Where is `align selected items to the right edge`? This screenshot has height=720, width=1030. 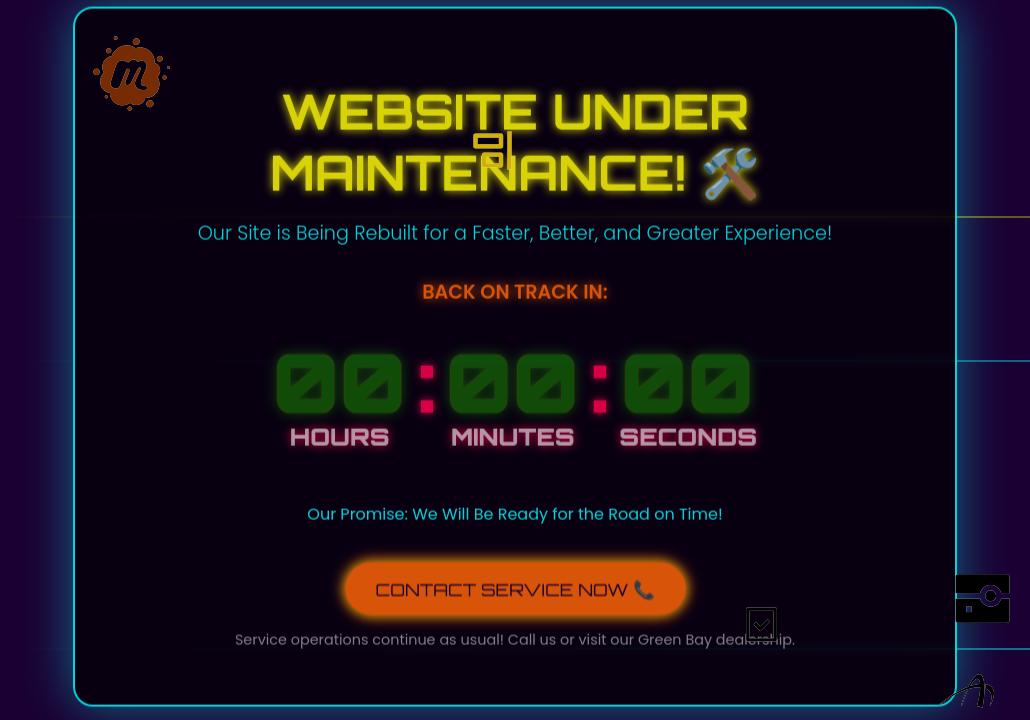 align selected items to the right edge is located at coordinates (492, 150).